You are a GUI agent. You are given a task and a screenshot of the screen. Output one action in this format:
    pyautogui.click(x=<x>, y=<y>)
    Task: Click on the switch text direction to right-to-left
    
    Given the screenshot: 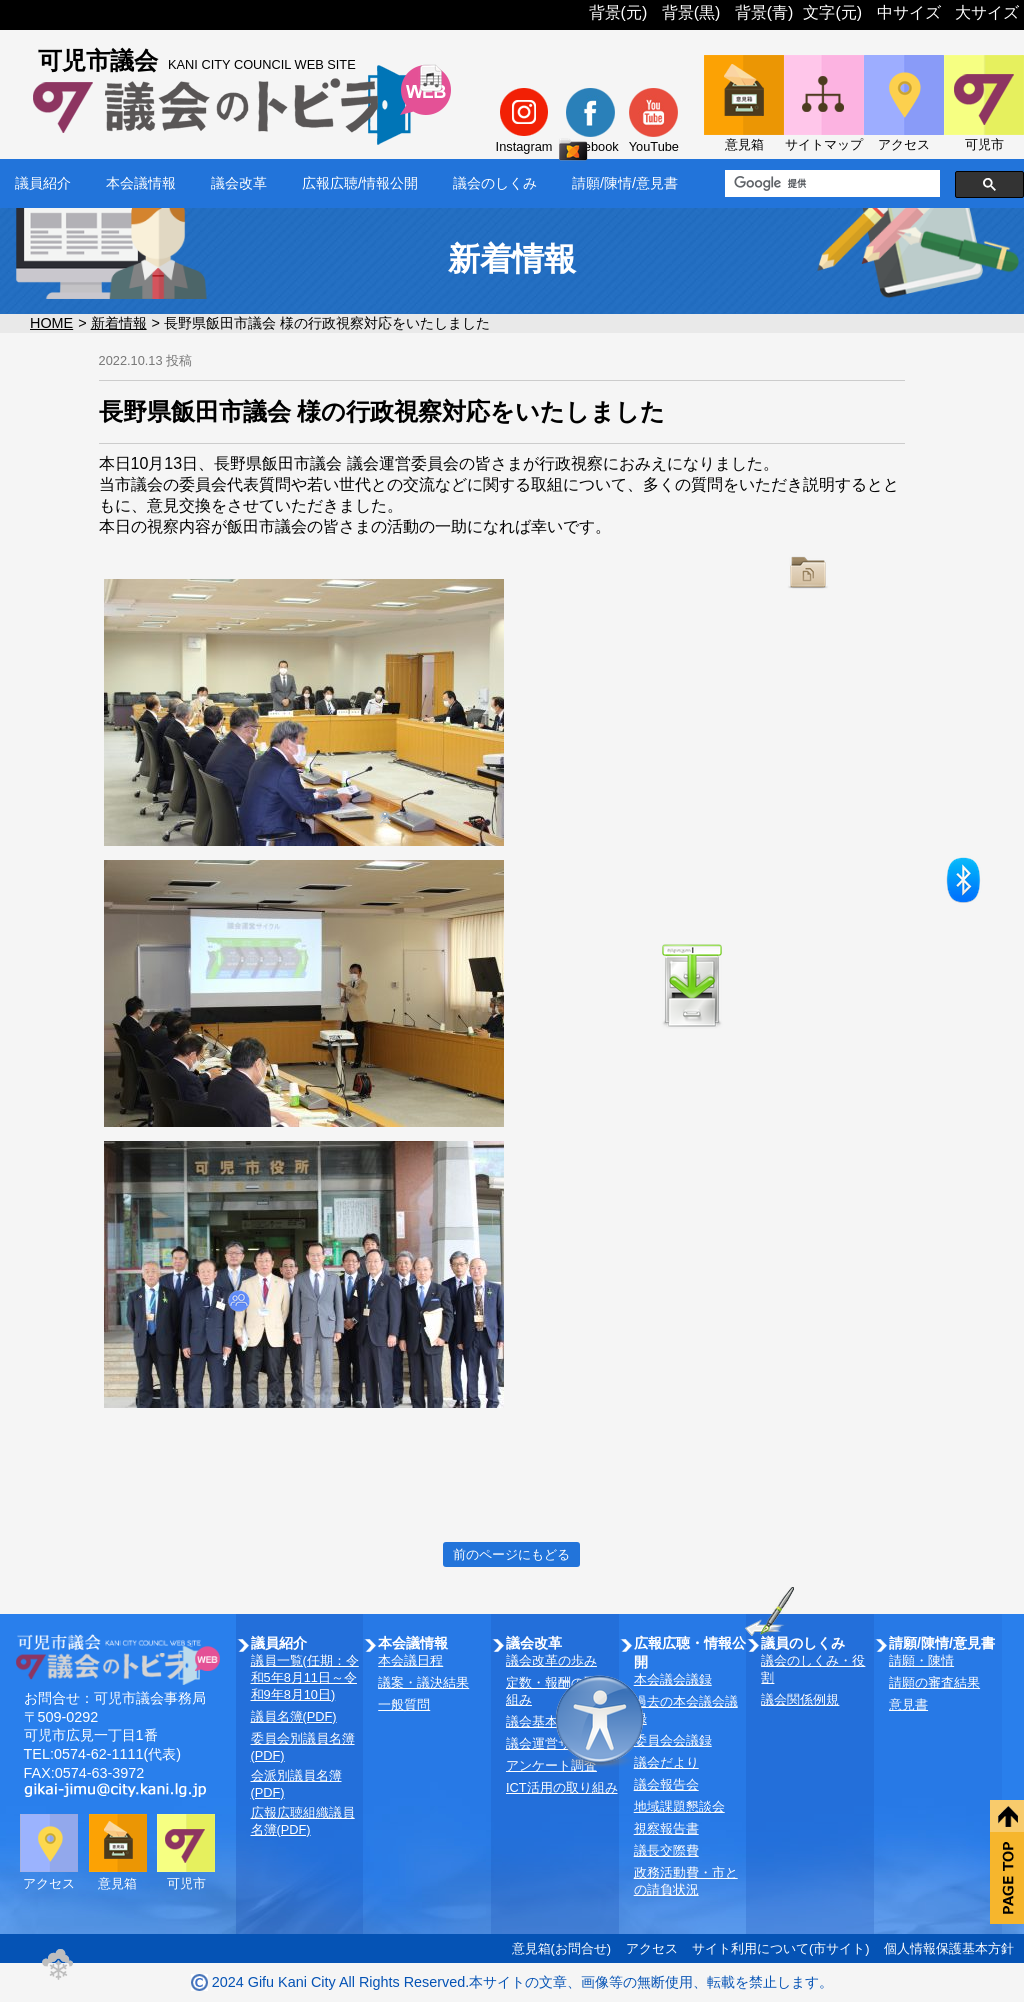 What is the action you would take?
    pyautogui.click(x=769, y=1611)
    